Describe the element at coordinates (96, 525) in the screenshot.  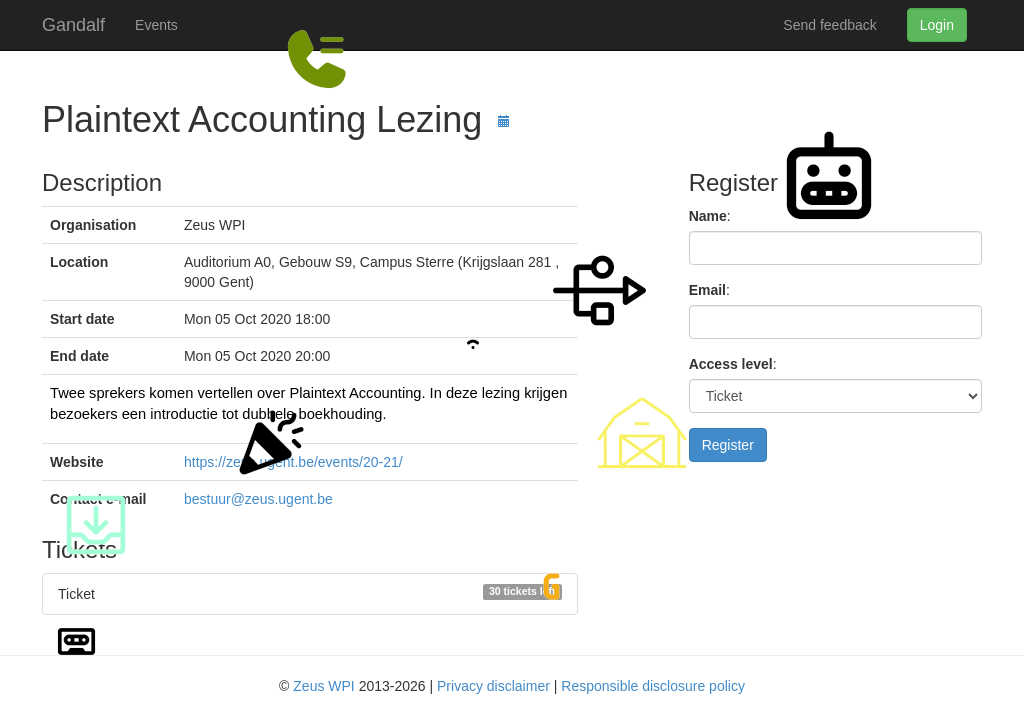
I see `download file to inbox or tray` at that location.